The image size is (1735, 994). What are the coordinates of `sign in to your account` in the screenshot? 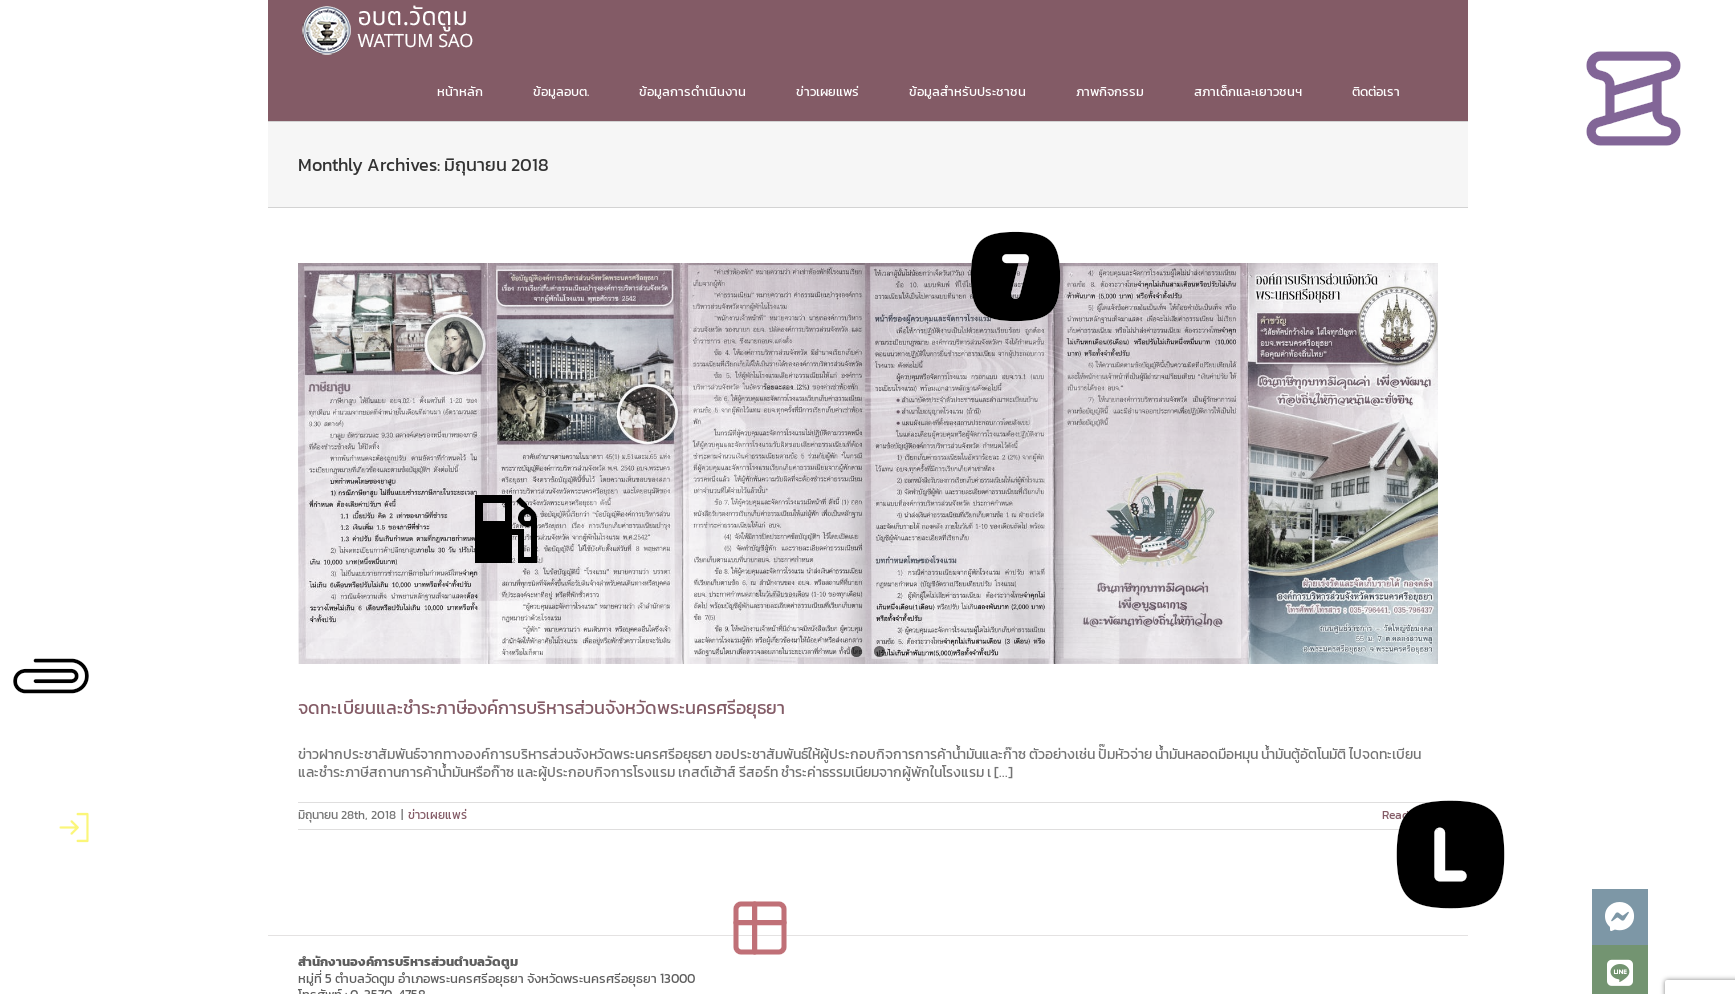 It's located at (76, 827).